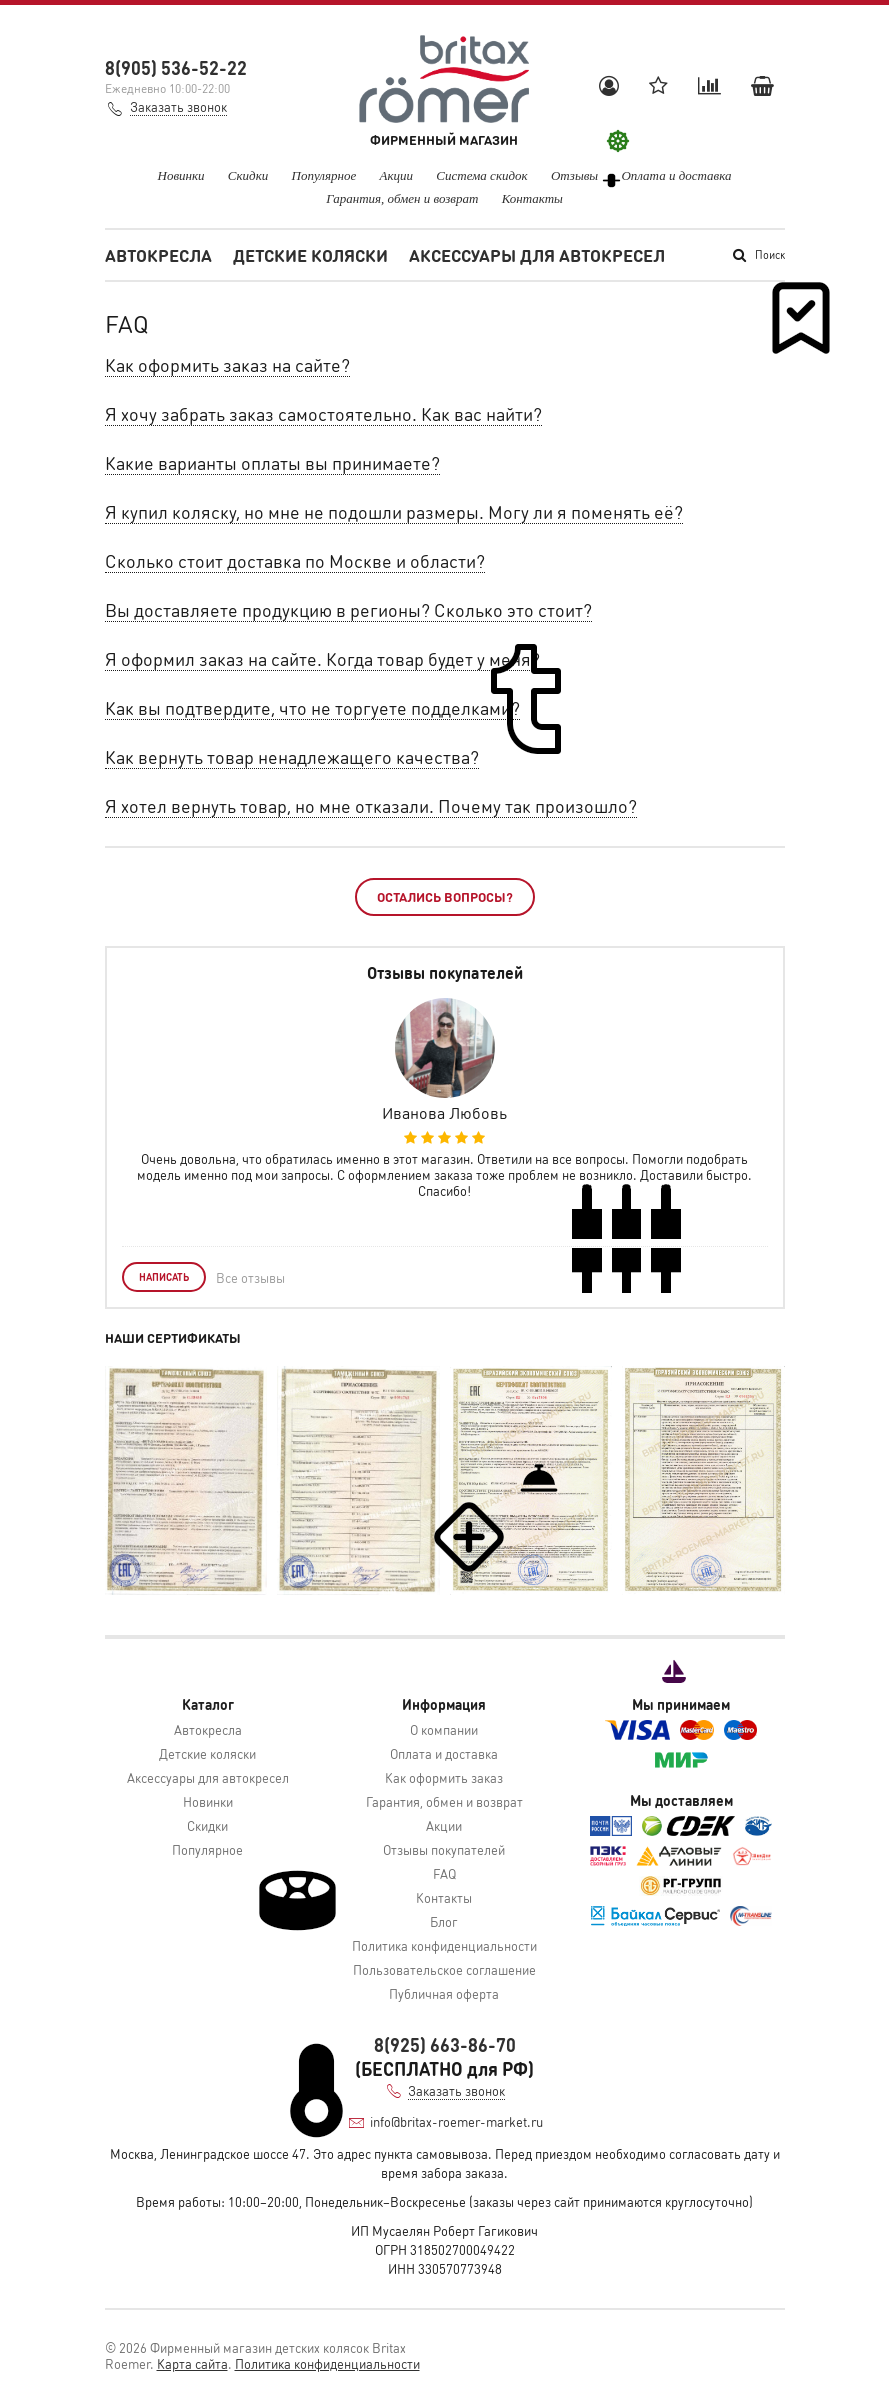 The width and height of the screenshot is (889, 2402). I want to click on add to favorites or premium collection, so click(469, 1537).